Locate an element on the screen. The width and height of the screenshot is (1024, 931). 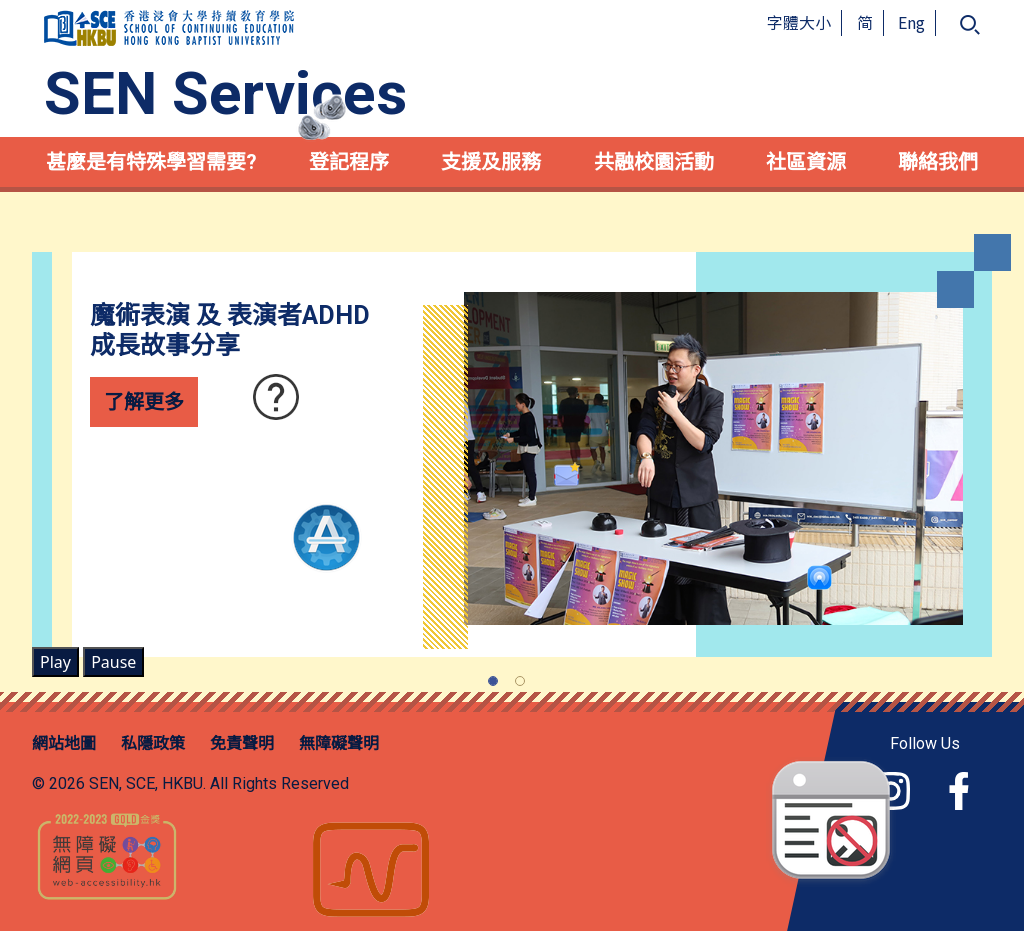
open airdrop to share files with nearby devices is located at coordinates (819, 577).